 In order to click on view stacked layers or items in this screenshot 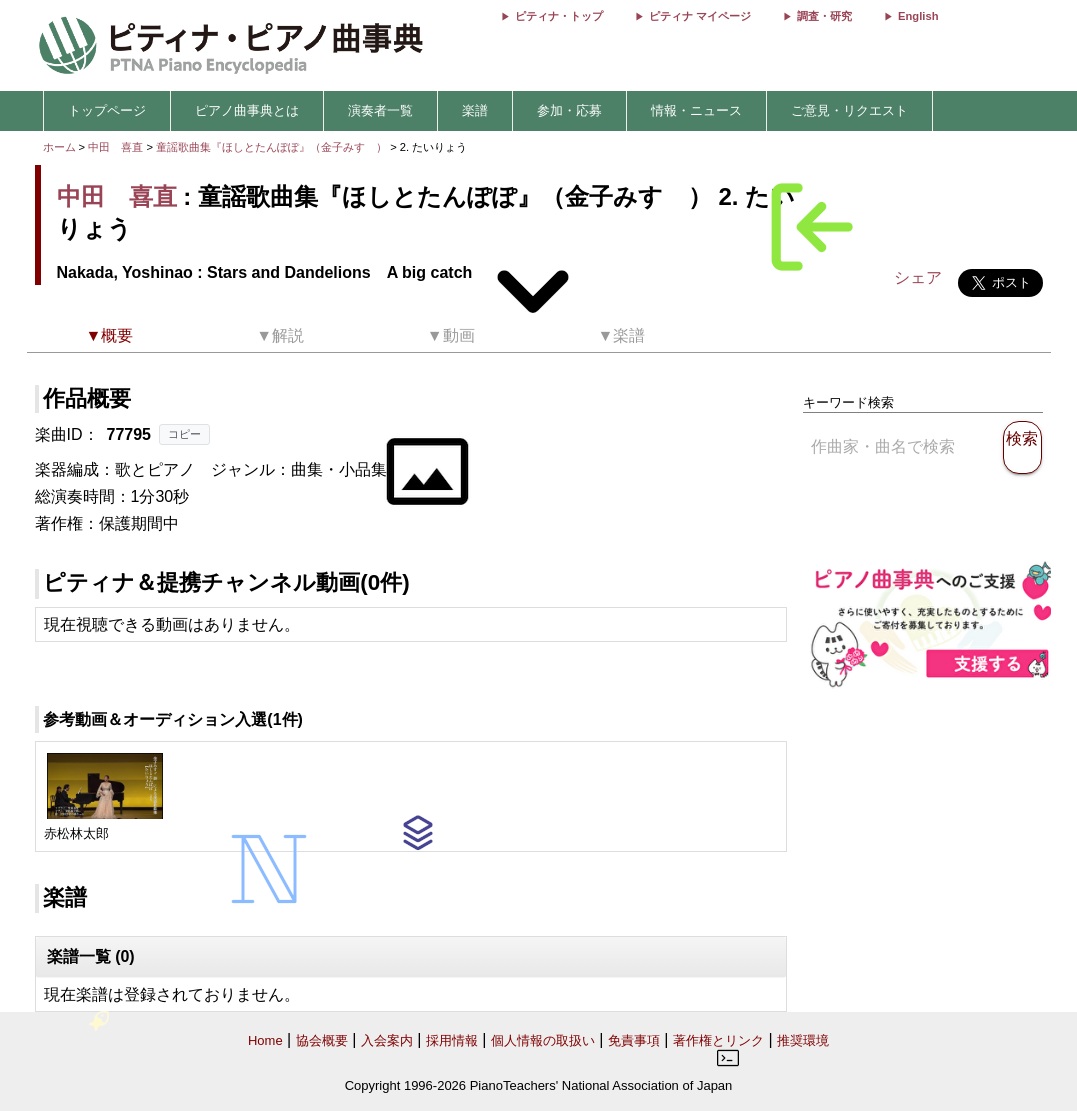, I will do `click(418, 833)`.